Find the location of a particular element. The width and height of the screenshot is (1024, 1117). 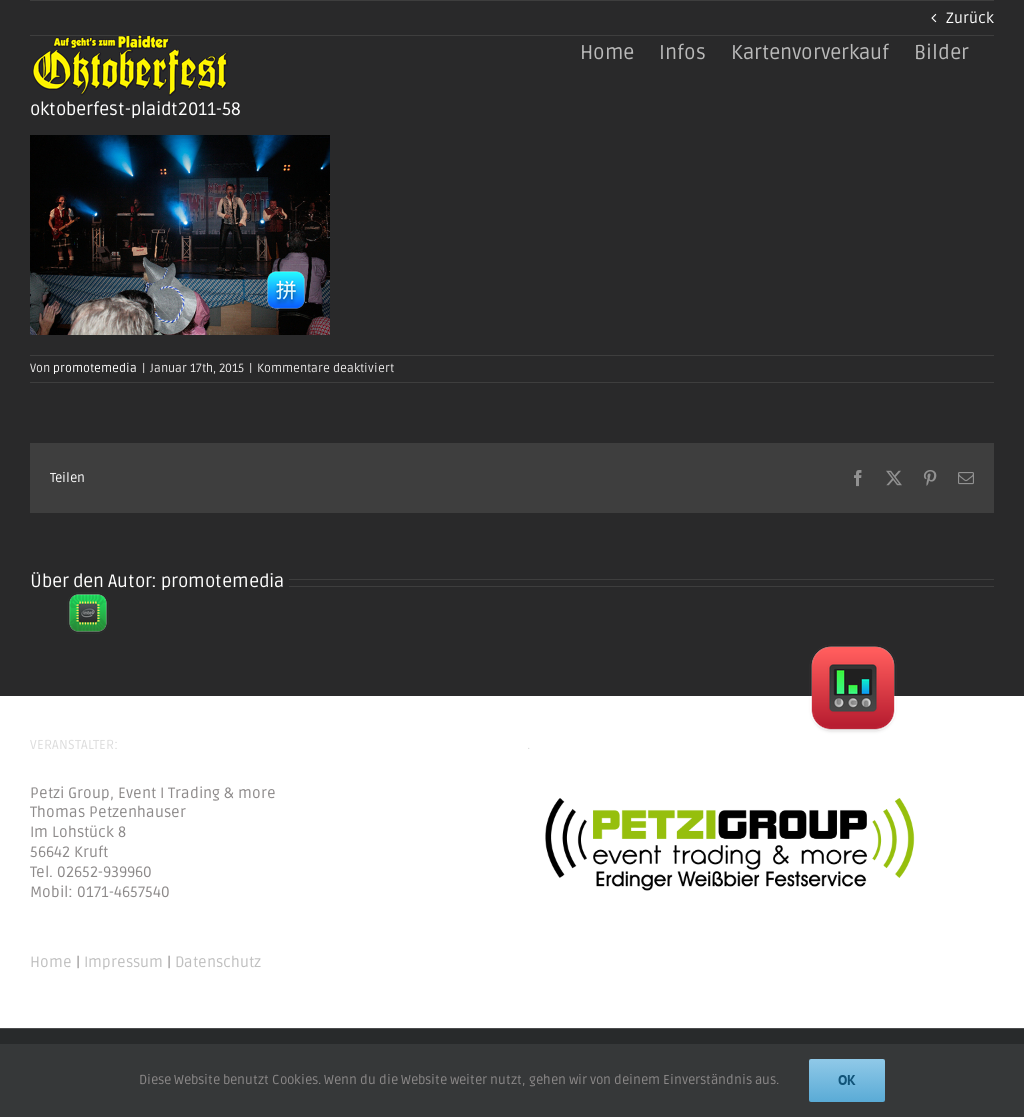

open carla audio plugin host is located at coordinates (853, 688).